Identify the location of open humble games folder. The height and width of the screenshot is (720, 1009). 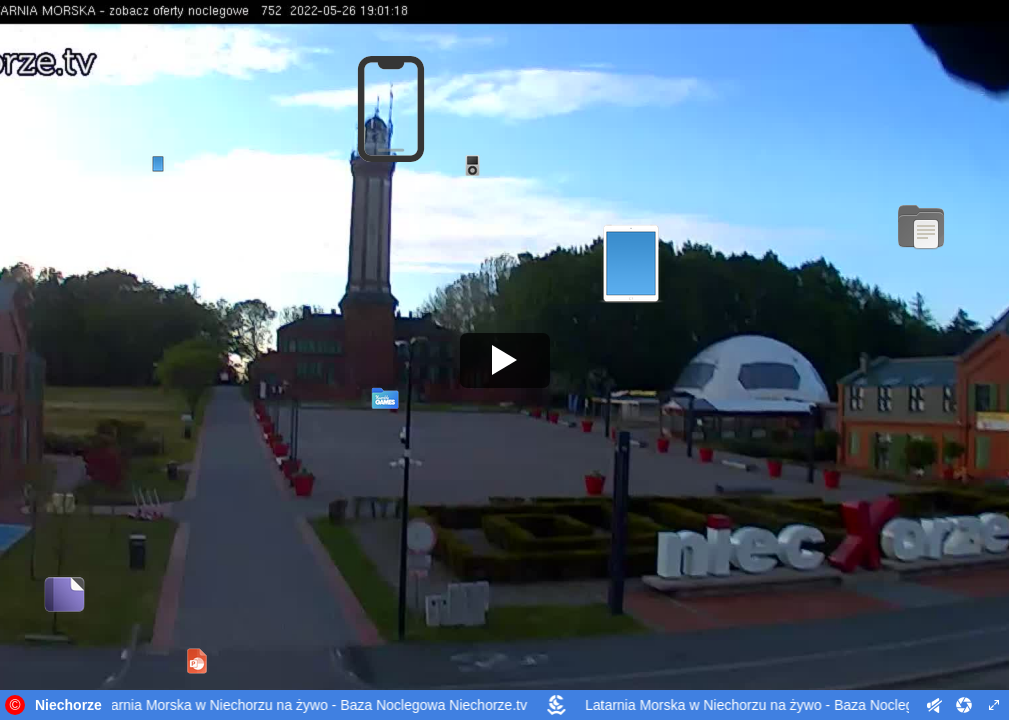
(385, 399).